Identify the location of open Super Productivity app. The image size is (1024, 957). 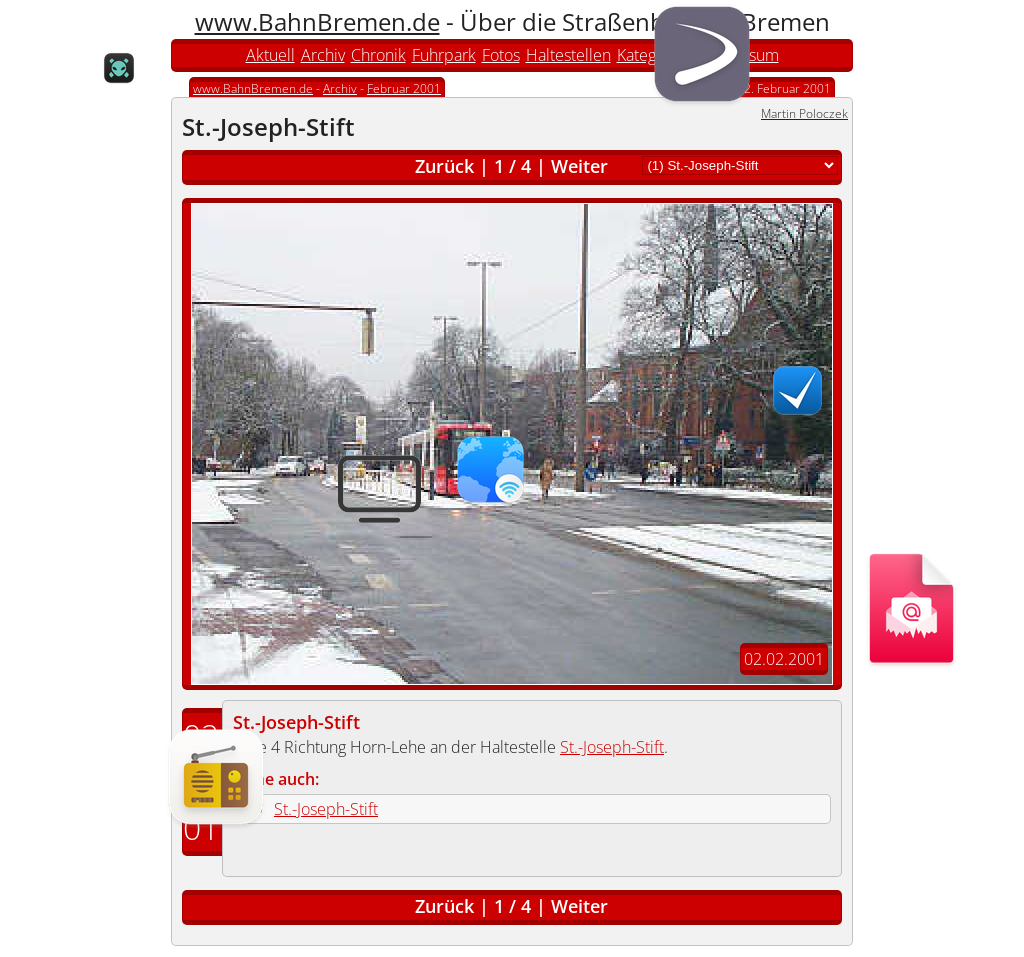
(797, 390).